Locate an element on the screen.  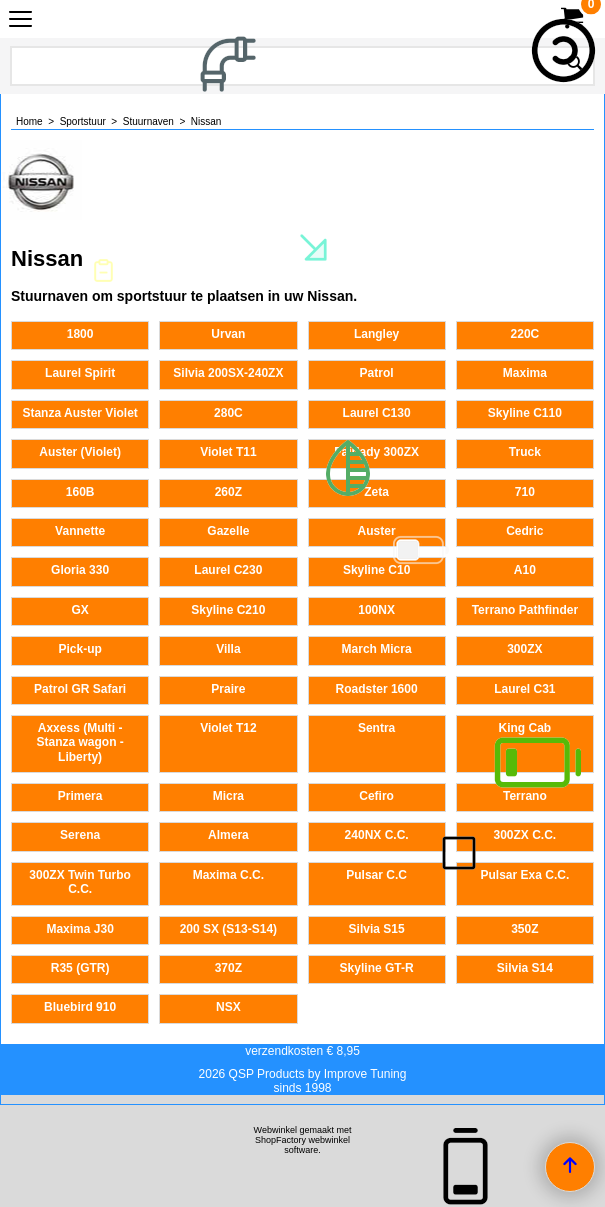
indicates copyleft licensing for content or software is located at coordinates (563, 50).